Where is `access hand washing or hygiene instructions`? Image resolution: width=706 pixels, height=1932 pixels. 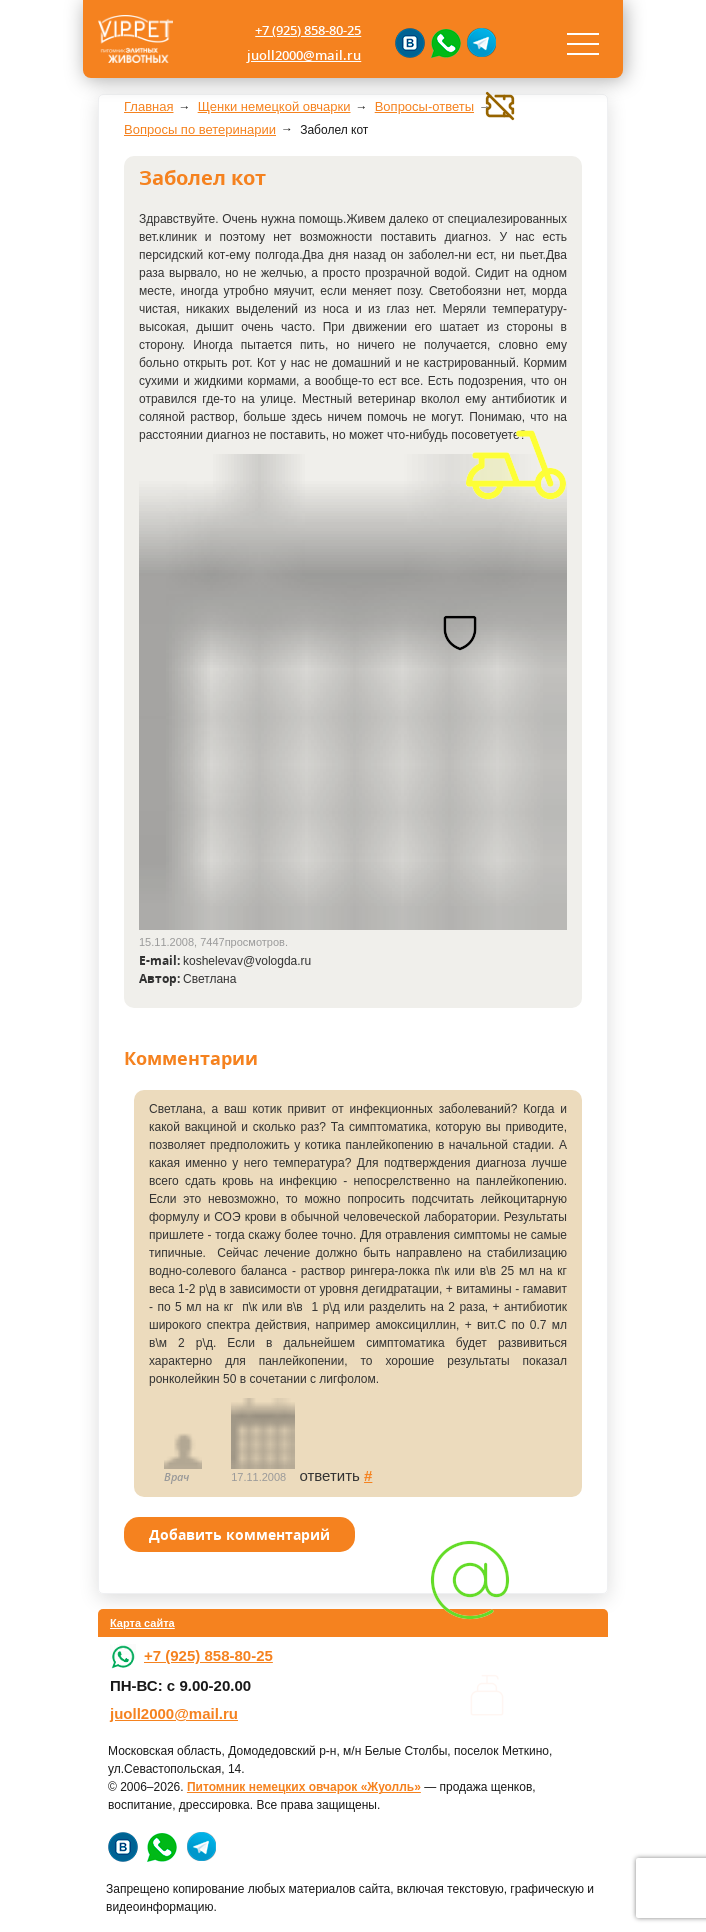
access hand washing or hygiene instructions is located at coordinates (487, 1696).